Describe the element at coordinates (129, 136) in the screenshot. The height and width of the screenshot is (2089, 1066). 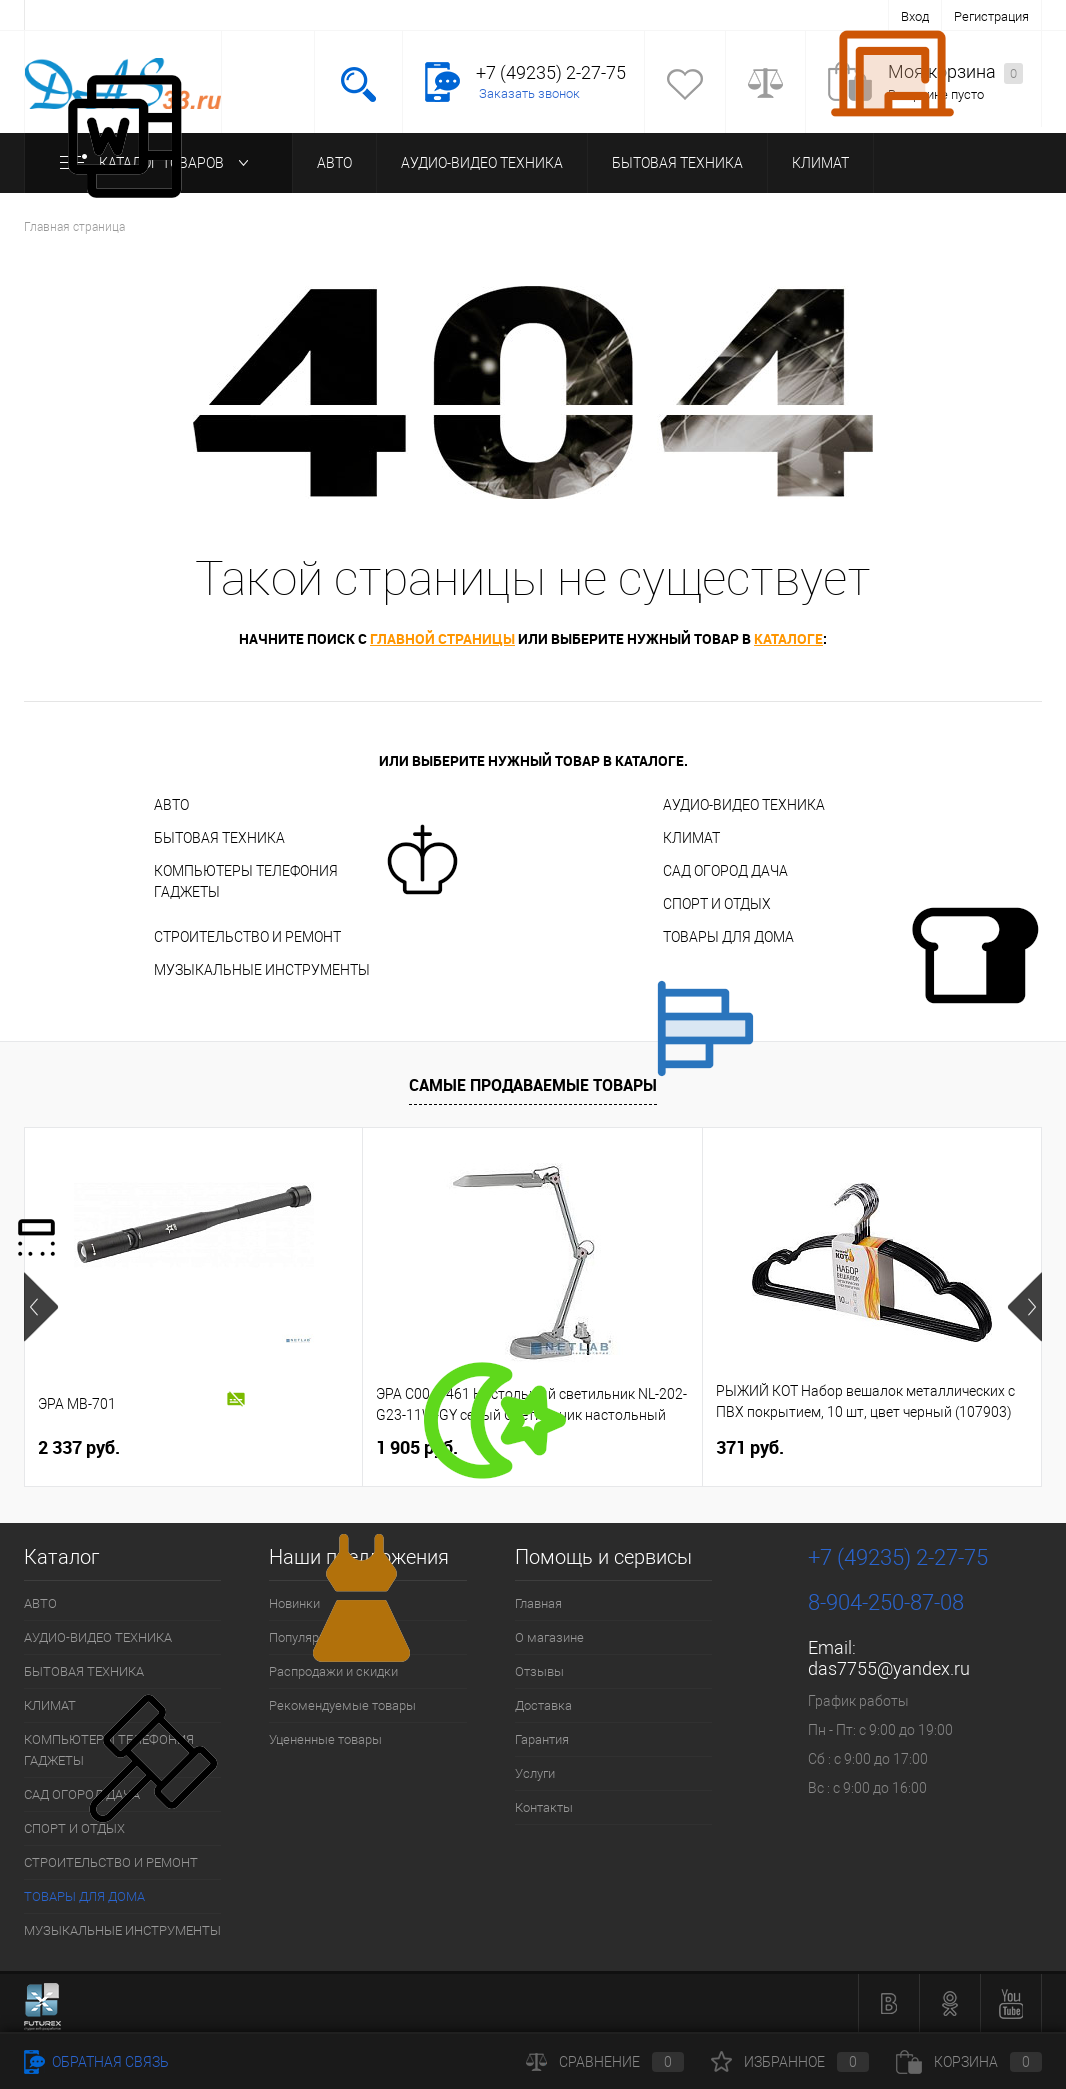
I see `open Microsoft Word` at that location.